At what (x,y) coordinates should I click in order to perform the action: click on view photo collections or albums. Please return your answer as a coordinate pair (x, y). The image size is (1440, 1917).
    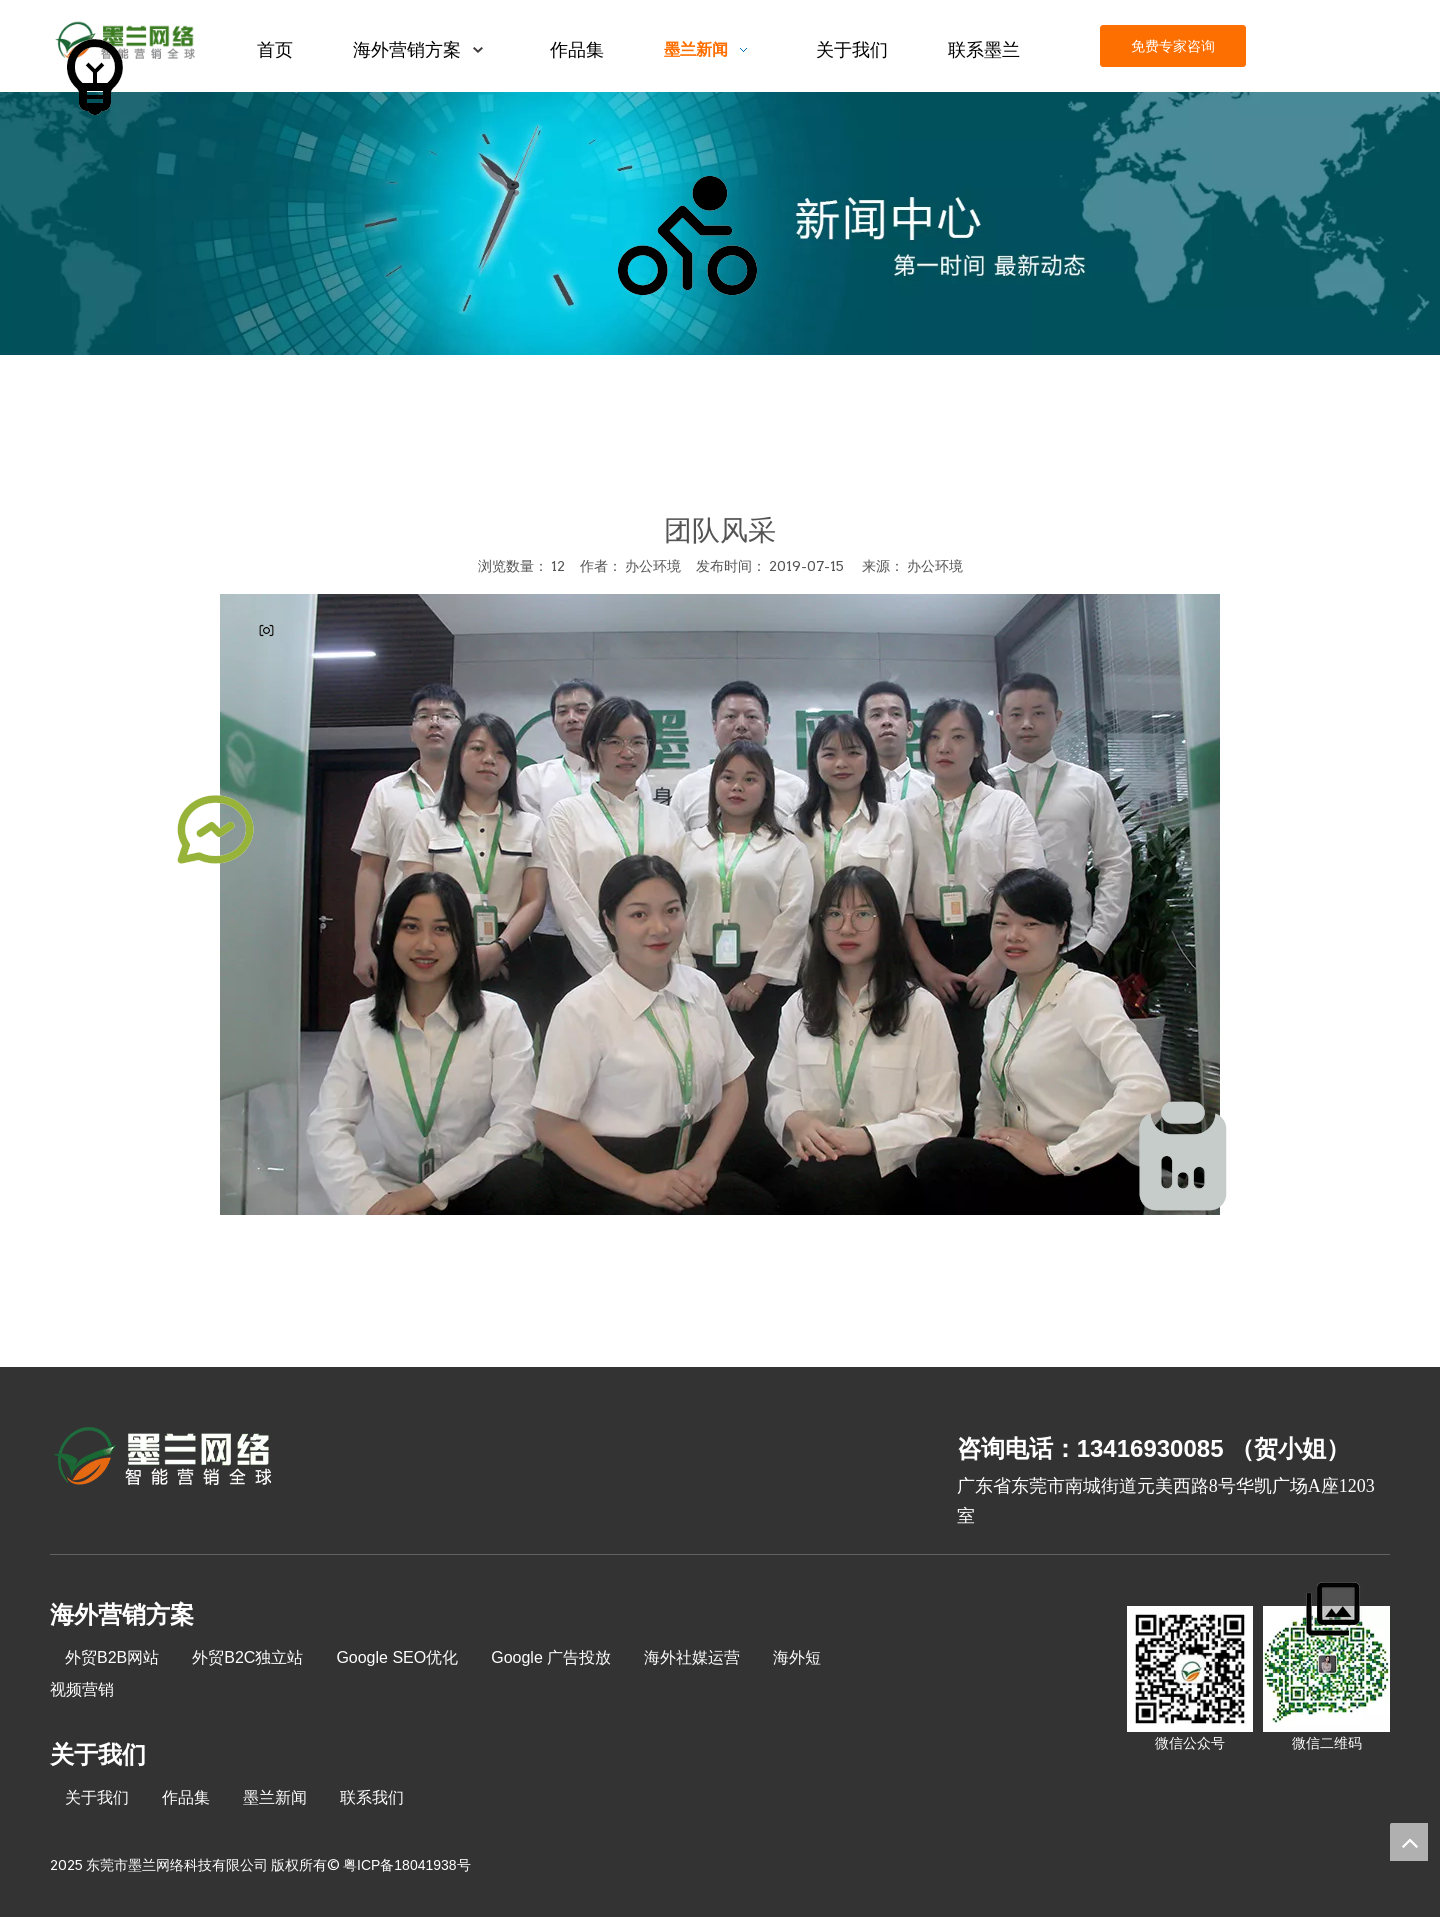
    Looking at the image, I should click on (1333, 1609).